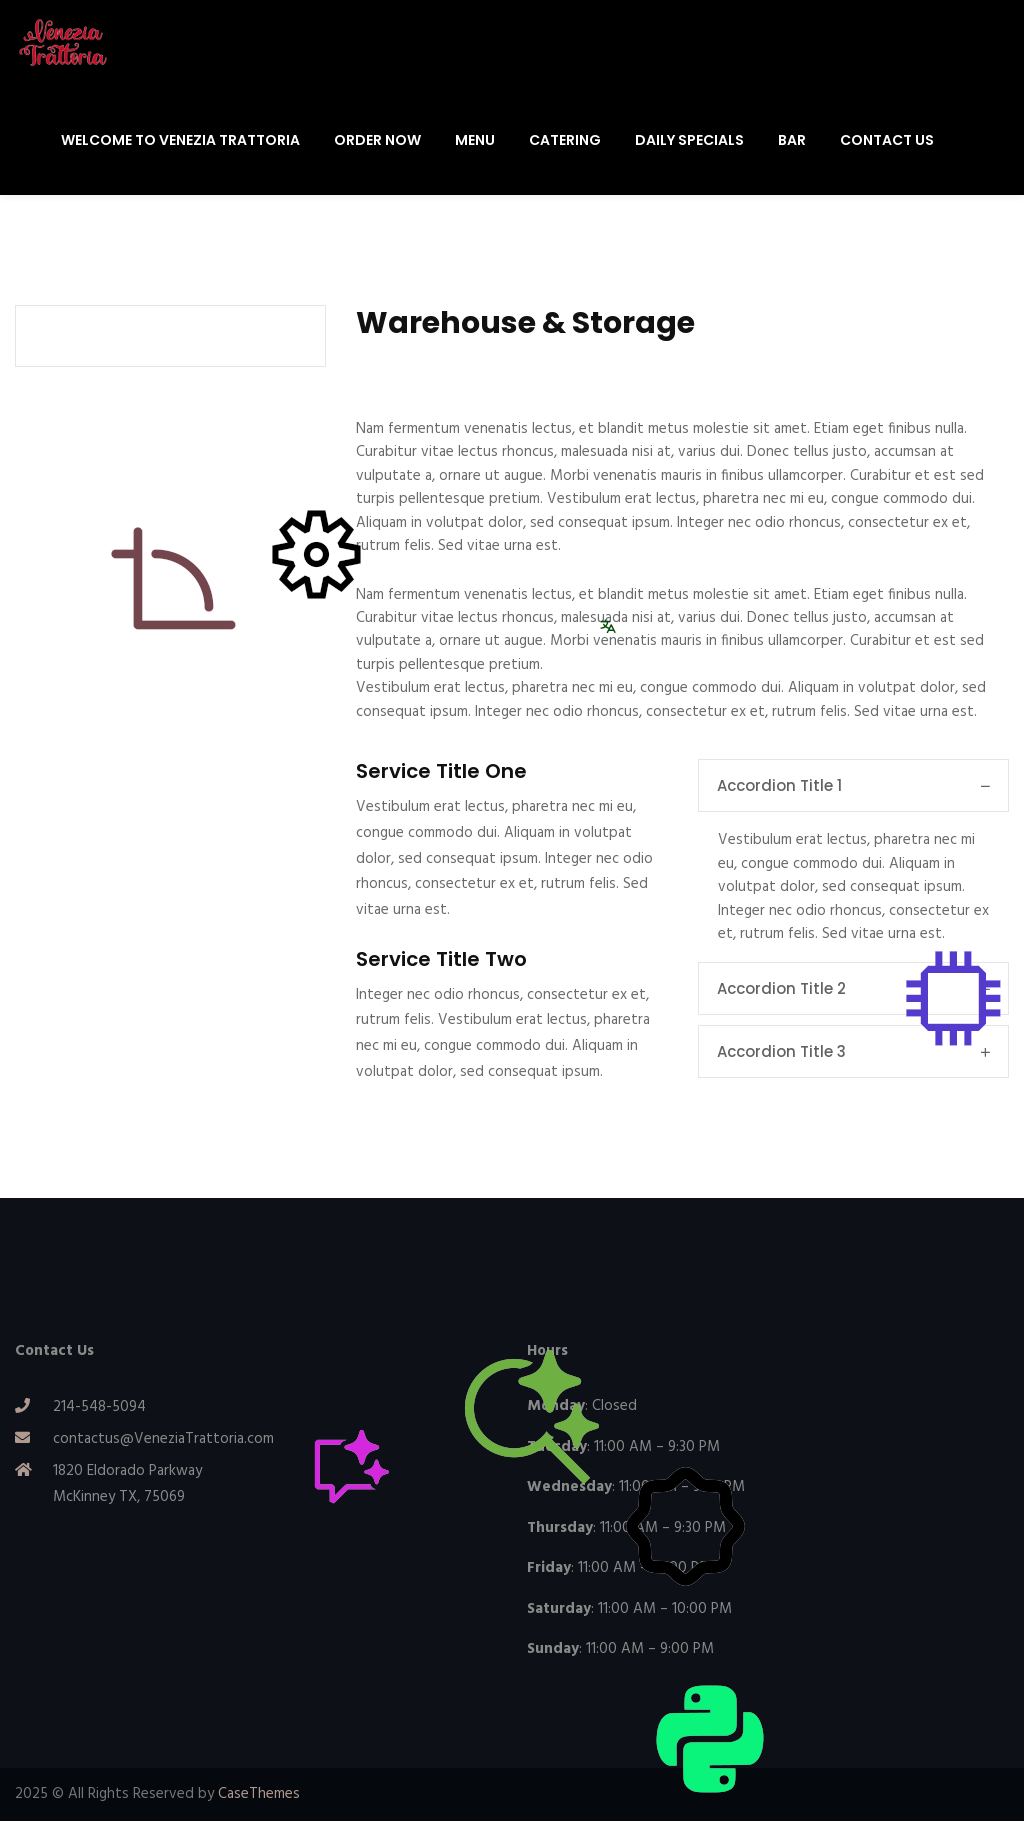 This screenshot has height=1821, width=1024. Describe the element at coordinates (349, 1469) in the screenshot. I see `start an AI-powered chat conversation` at that location.